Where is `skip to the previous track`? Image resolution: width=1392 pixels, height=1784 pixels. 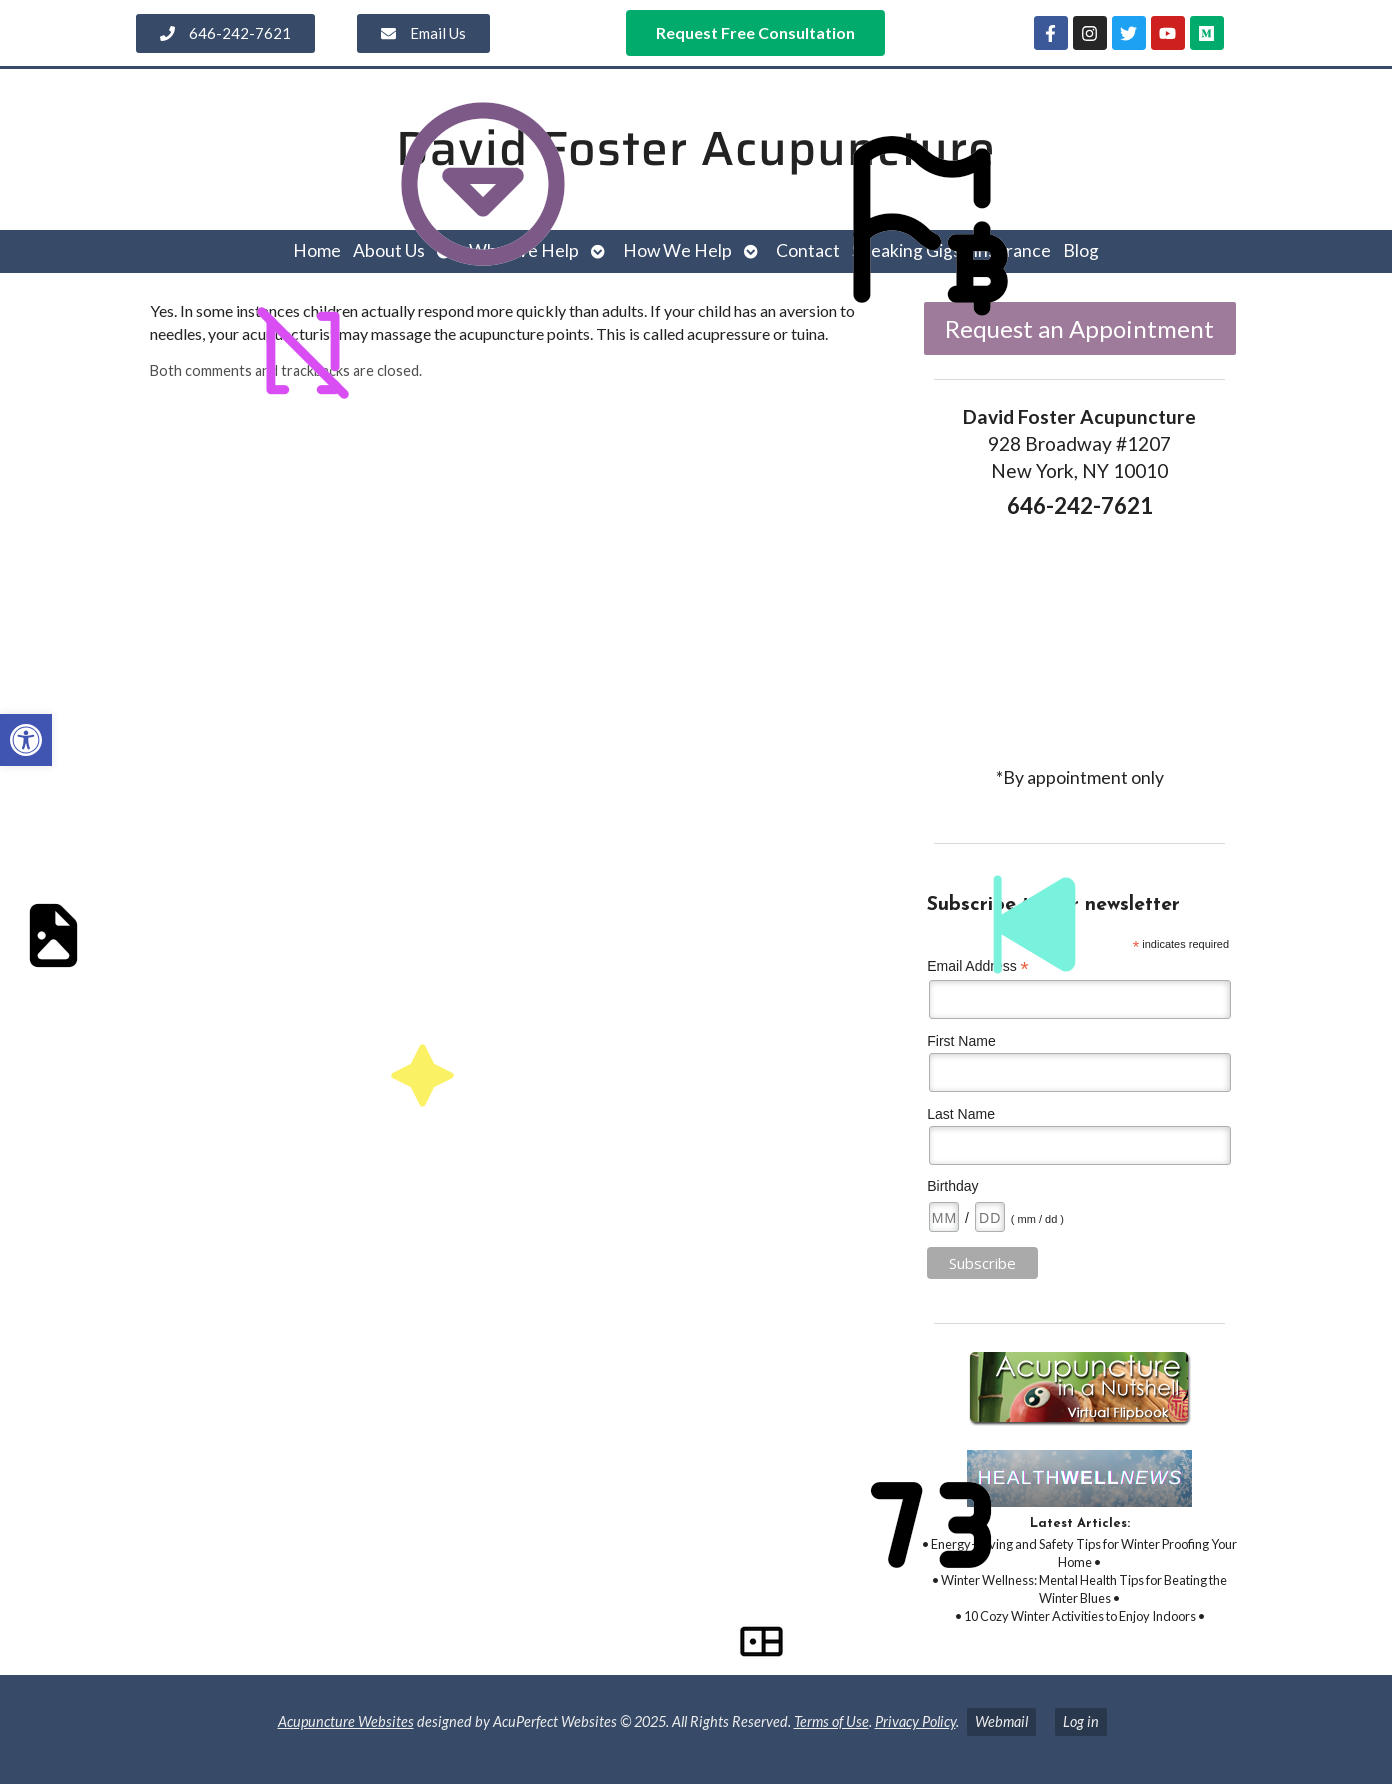
skip to the previous track is located at coordinates (1034, 924).